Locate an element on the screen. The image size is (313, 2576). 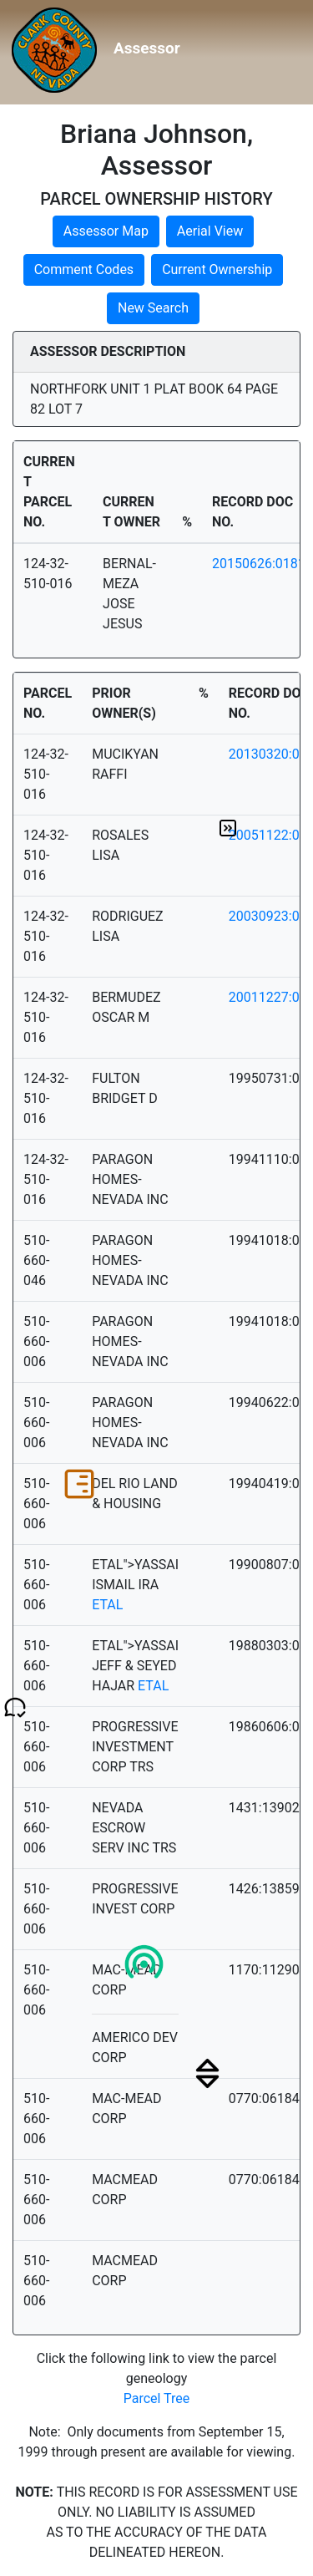
expand or collapse a dropdown menu is located at coordinates (207, 2073).